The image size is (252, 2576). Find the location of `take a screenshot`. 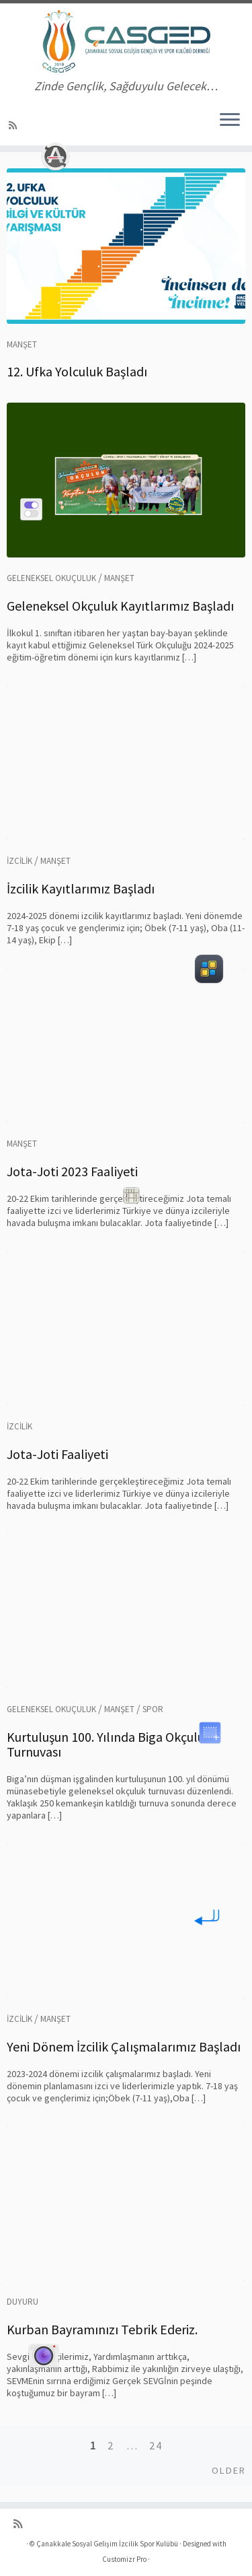

take a screenshot is located at coordinates (210, 1732).